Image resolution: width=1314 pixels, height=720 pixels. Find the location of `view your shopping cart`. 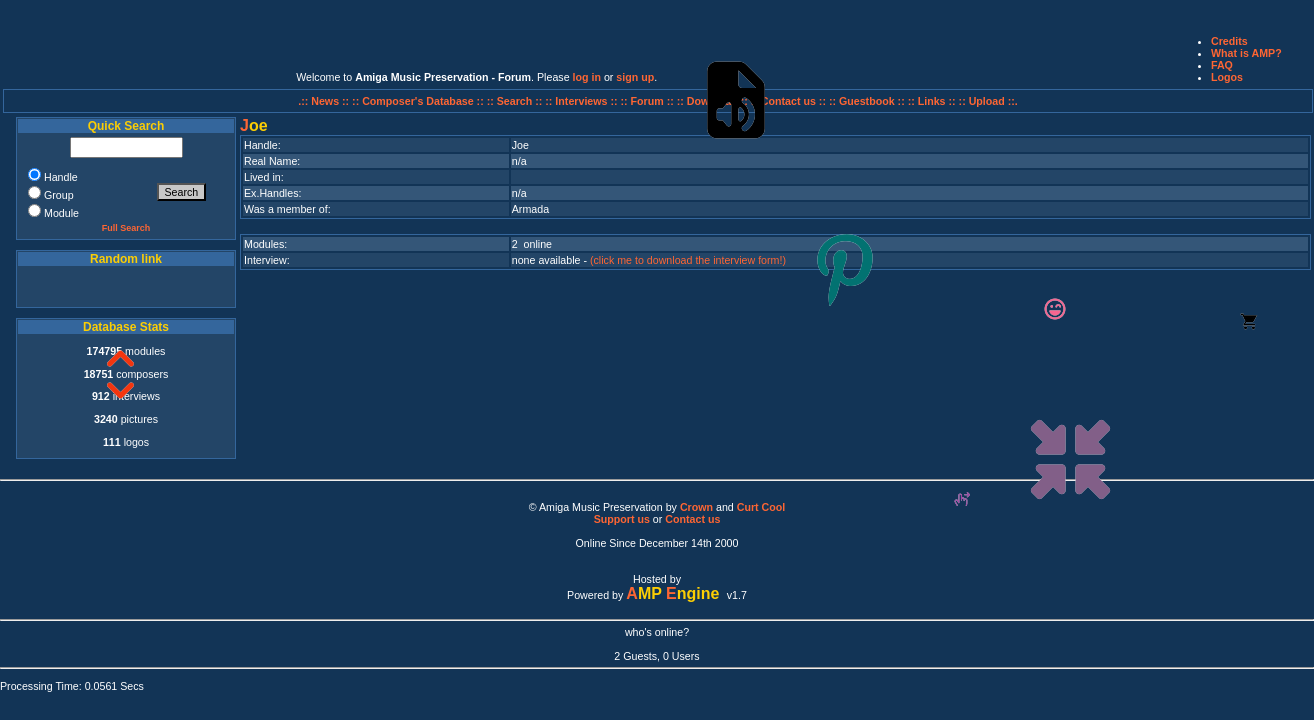

view your shopping cart is located at coordinates (1249, 321).